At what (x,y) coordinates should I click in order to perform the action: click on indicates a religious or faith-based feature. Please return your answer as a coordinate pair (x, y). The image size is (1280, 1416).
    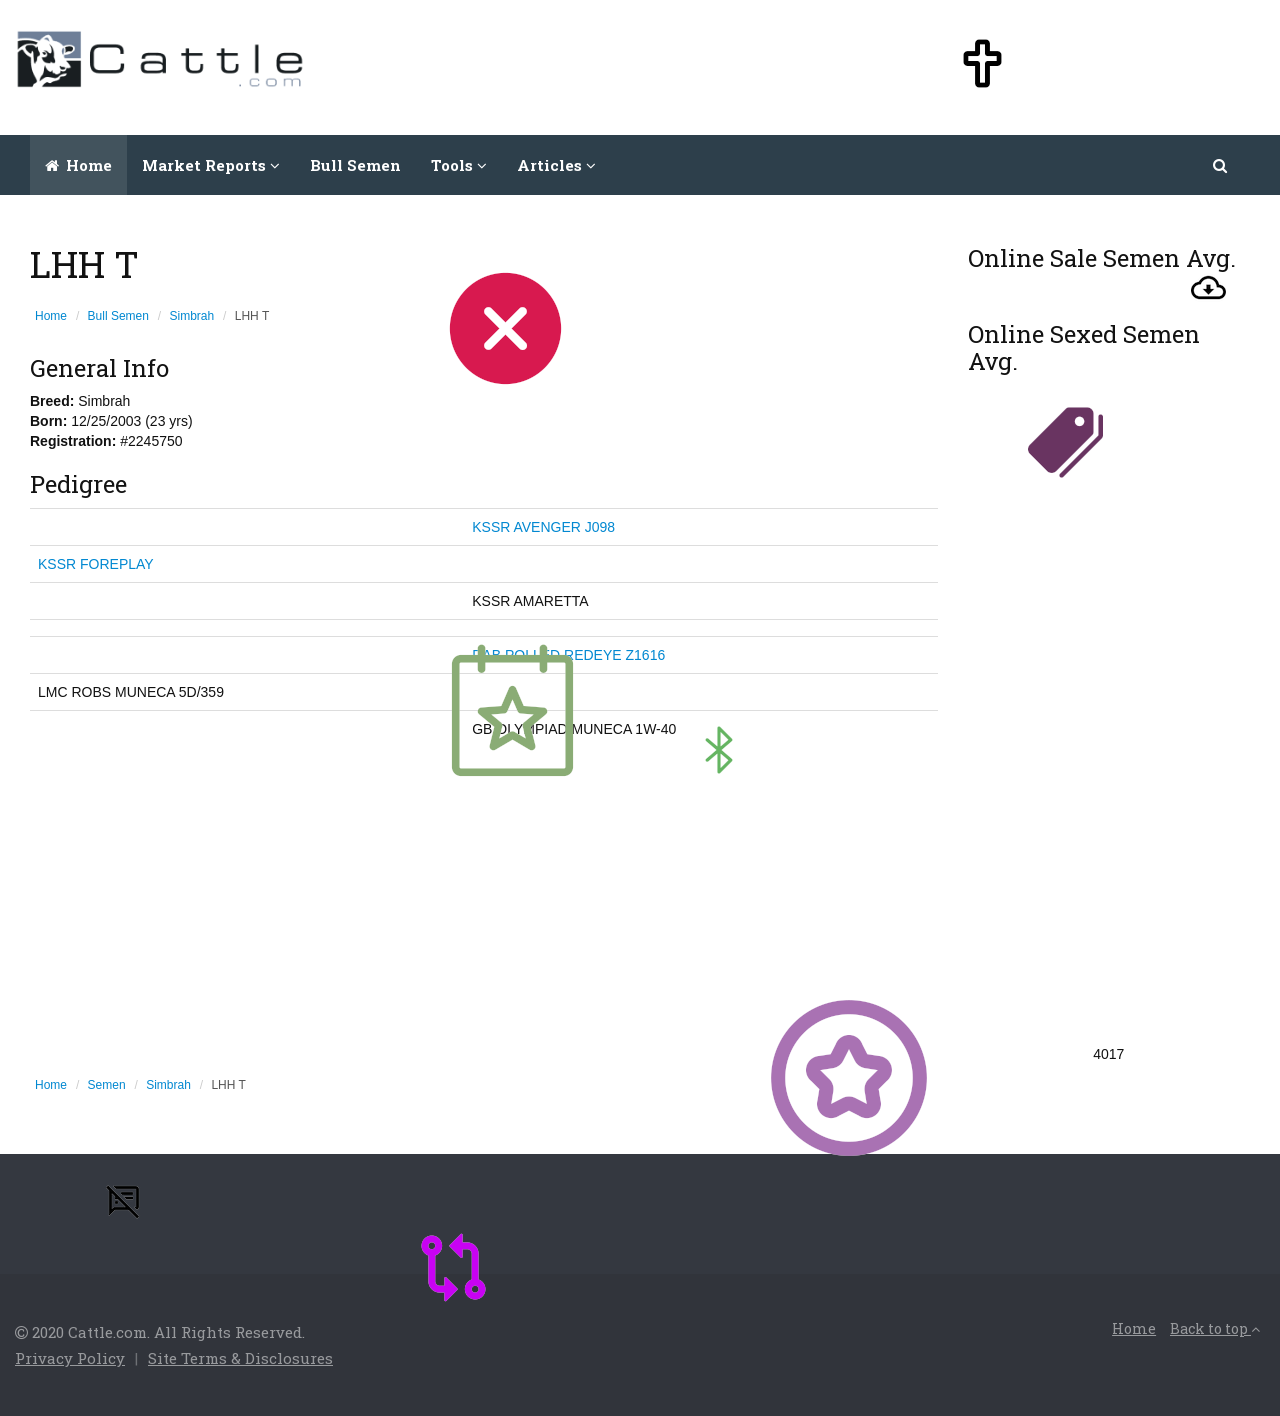
    Looking at the image, I should click on (982, 63).